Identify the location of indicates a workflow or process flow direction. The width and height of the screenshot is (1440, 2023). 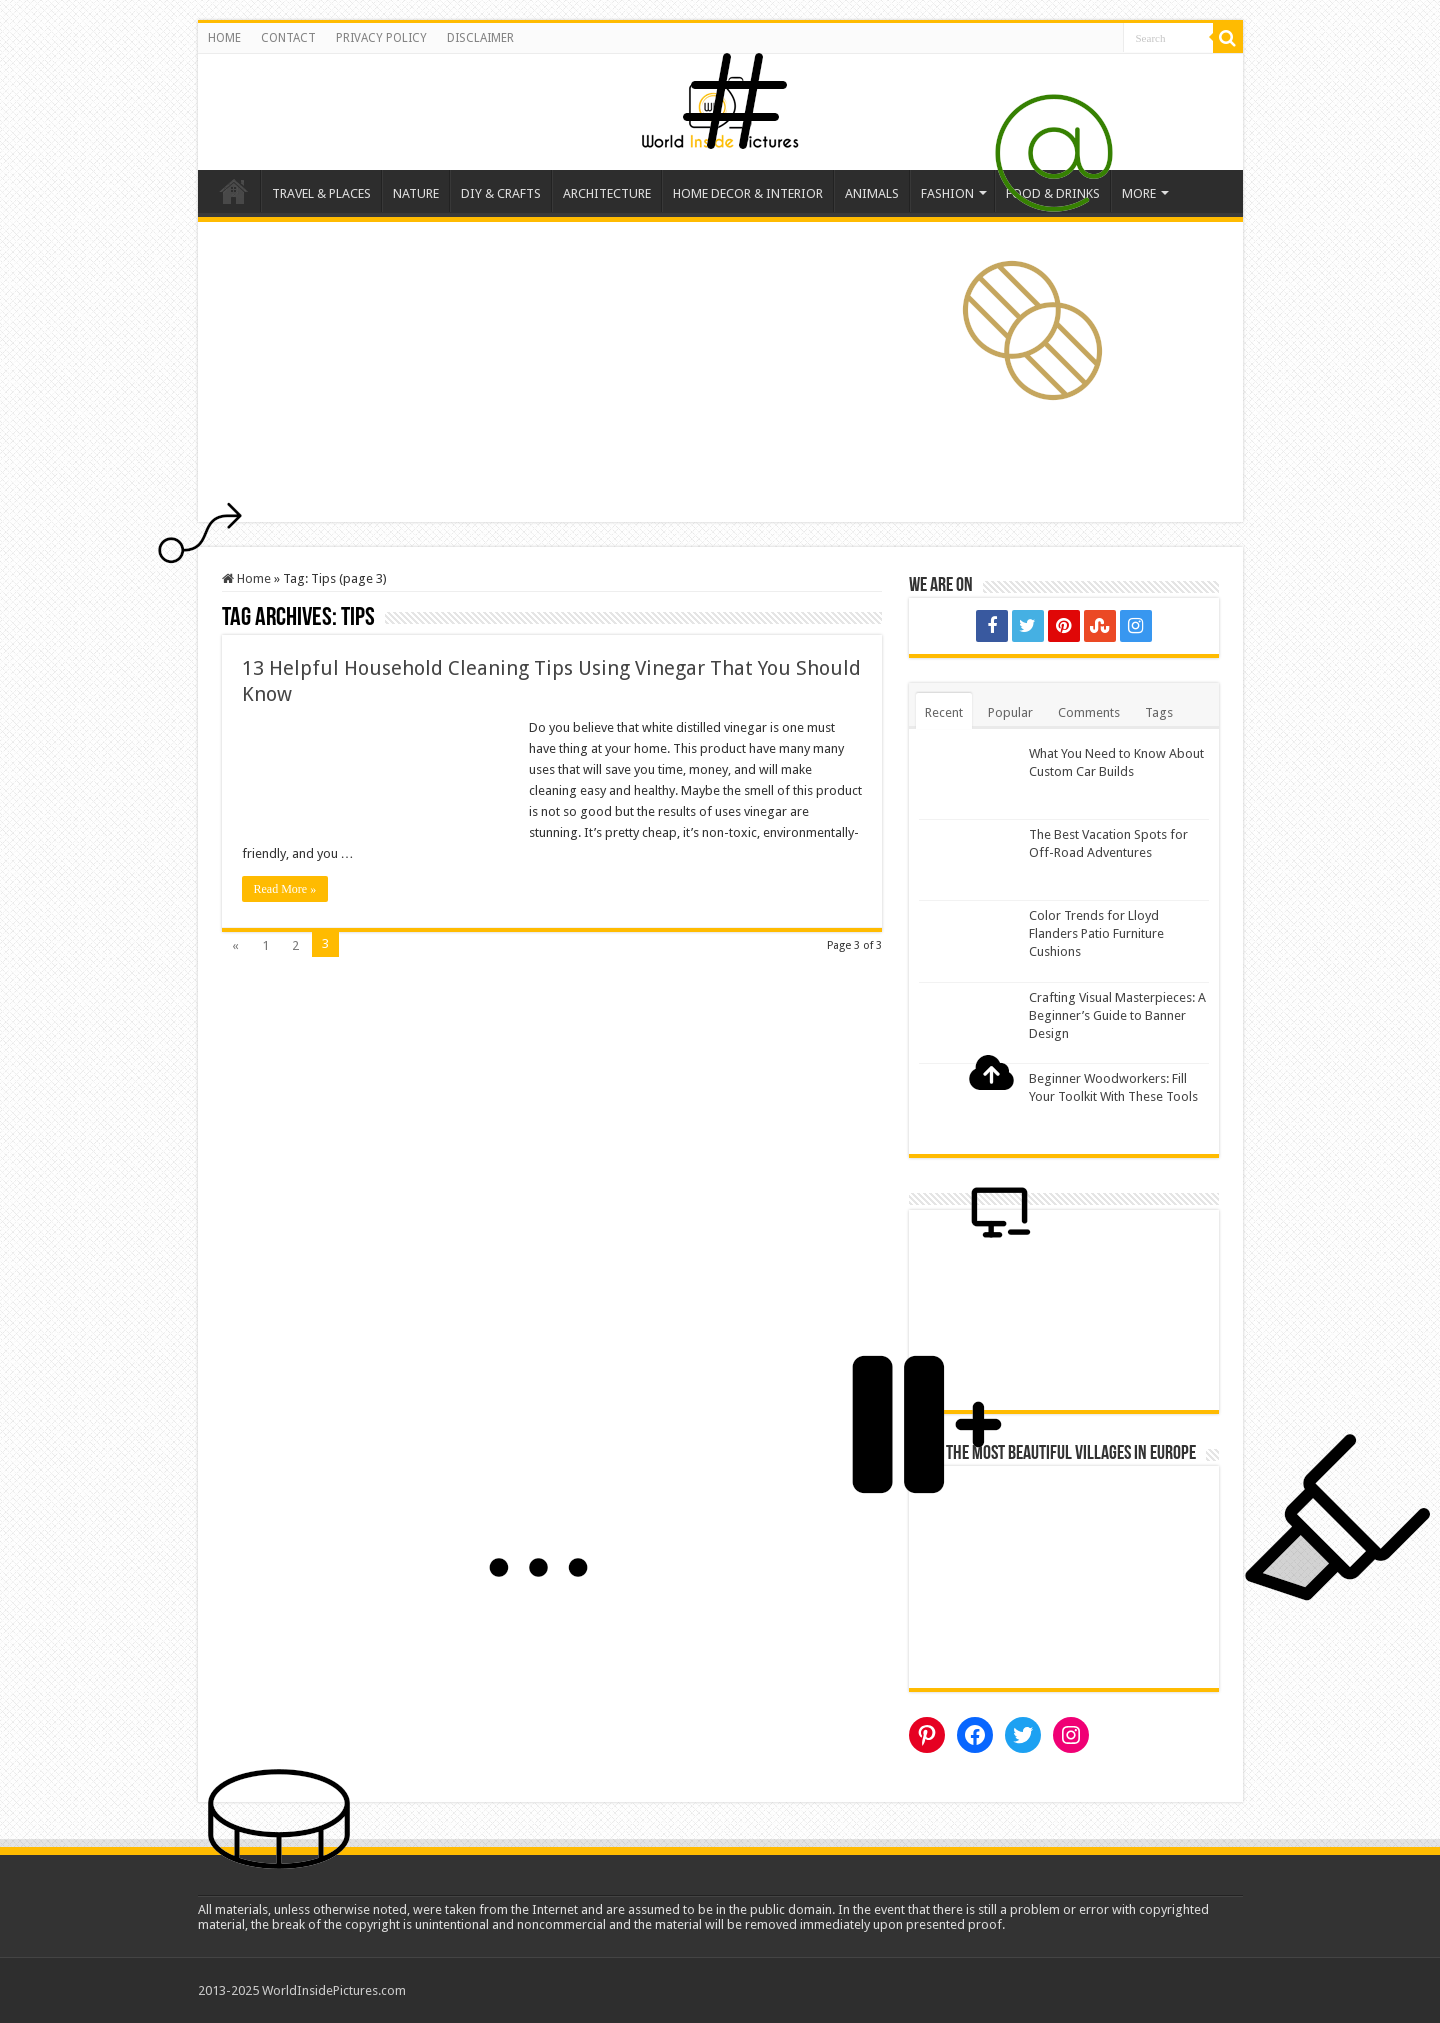
(200, 533).